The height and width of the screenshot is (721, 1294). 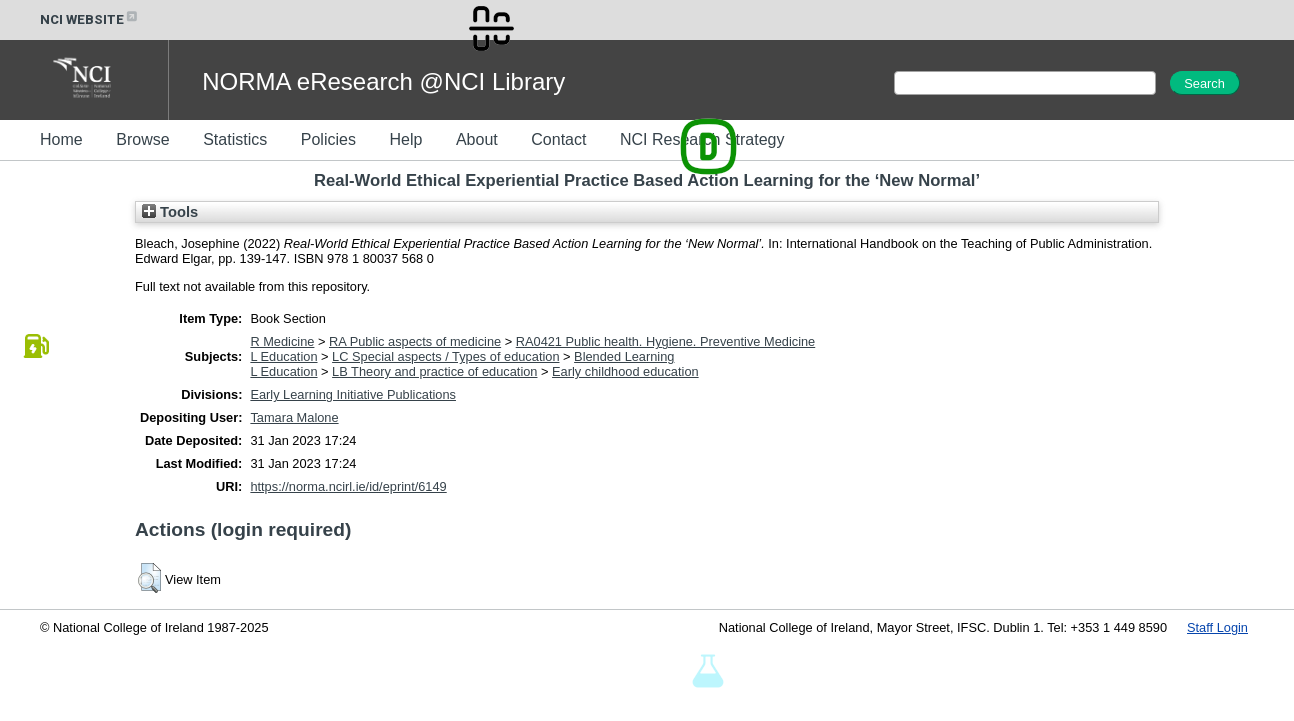 I want to click on indicates a "D" rating or grade, so click(x=708, y=146).